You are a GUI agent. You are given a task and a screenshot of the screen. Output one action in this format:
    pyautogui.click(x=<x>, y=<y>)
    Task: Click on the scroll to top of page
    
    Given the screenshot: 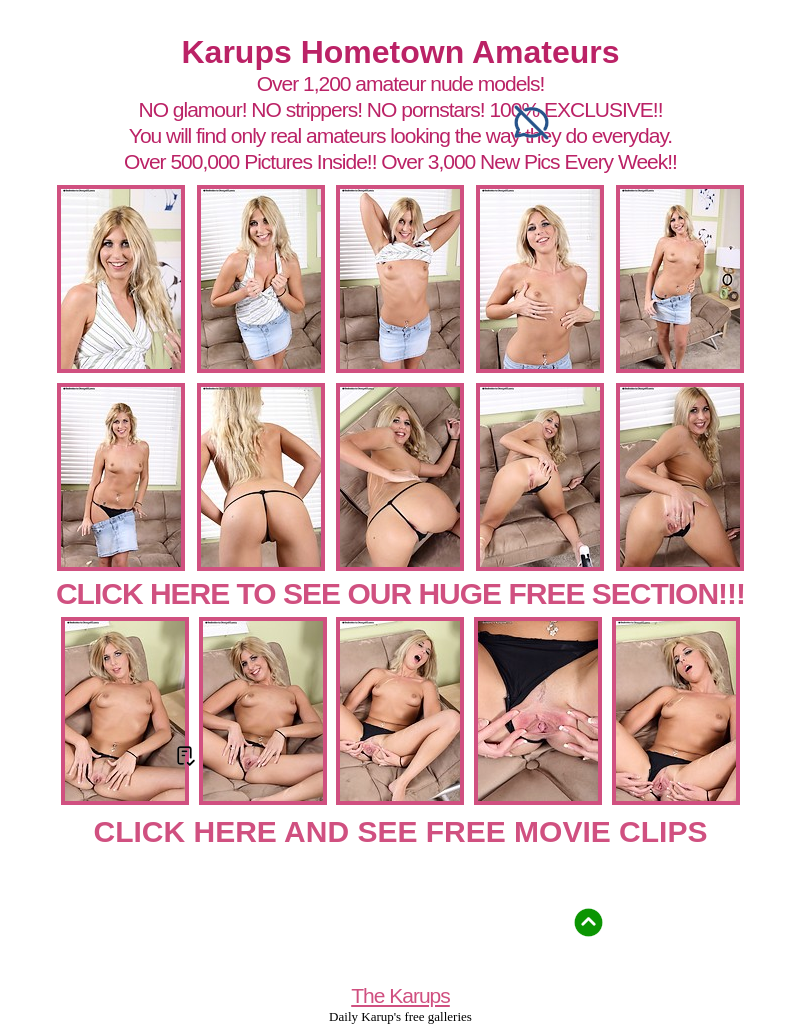 What is the action you would take?
    pyautogui.click(x=588, y=922)
    